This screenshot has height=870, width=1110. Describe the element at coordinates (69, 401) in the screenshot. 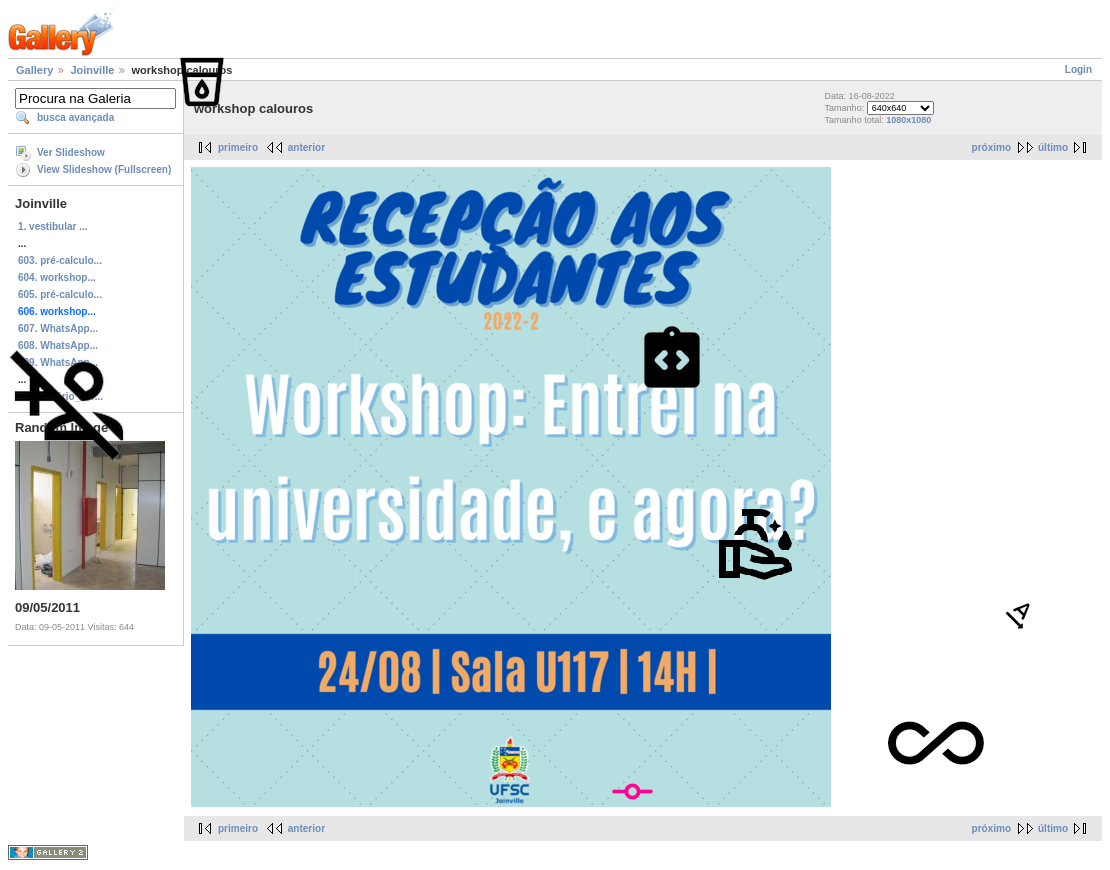

I see `indicates user cannot be added as a contact` at that location.